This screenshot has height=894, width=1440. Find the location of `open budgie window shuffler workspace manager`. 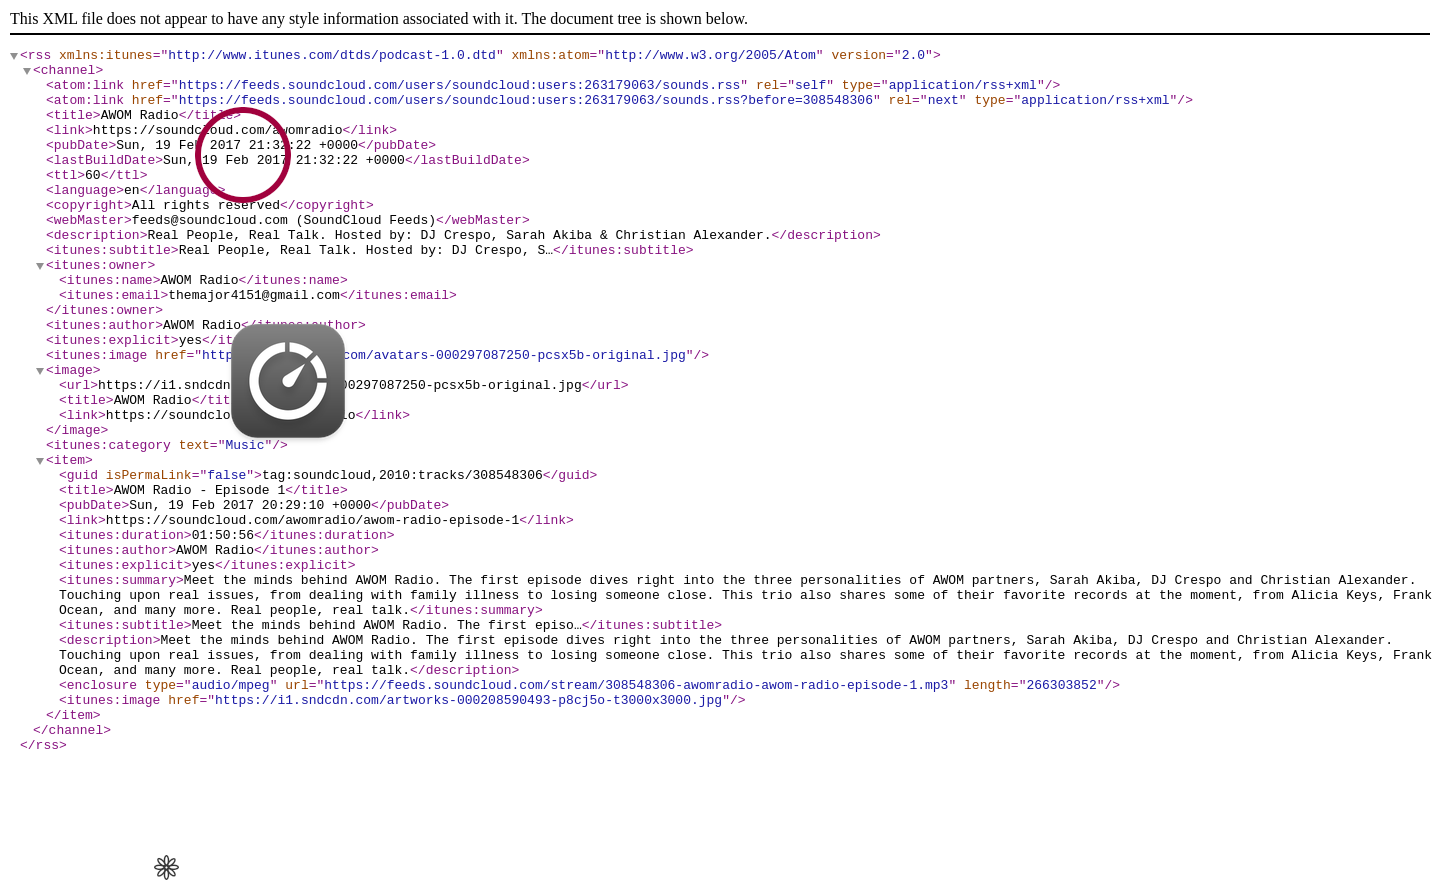

open budgie window shuffler workspace manager is located at coordinates (166, 867).